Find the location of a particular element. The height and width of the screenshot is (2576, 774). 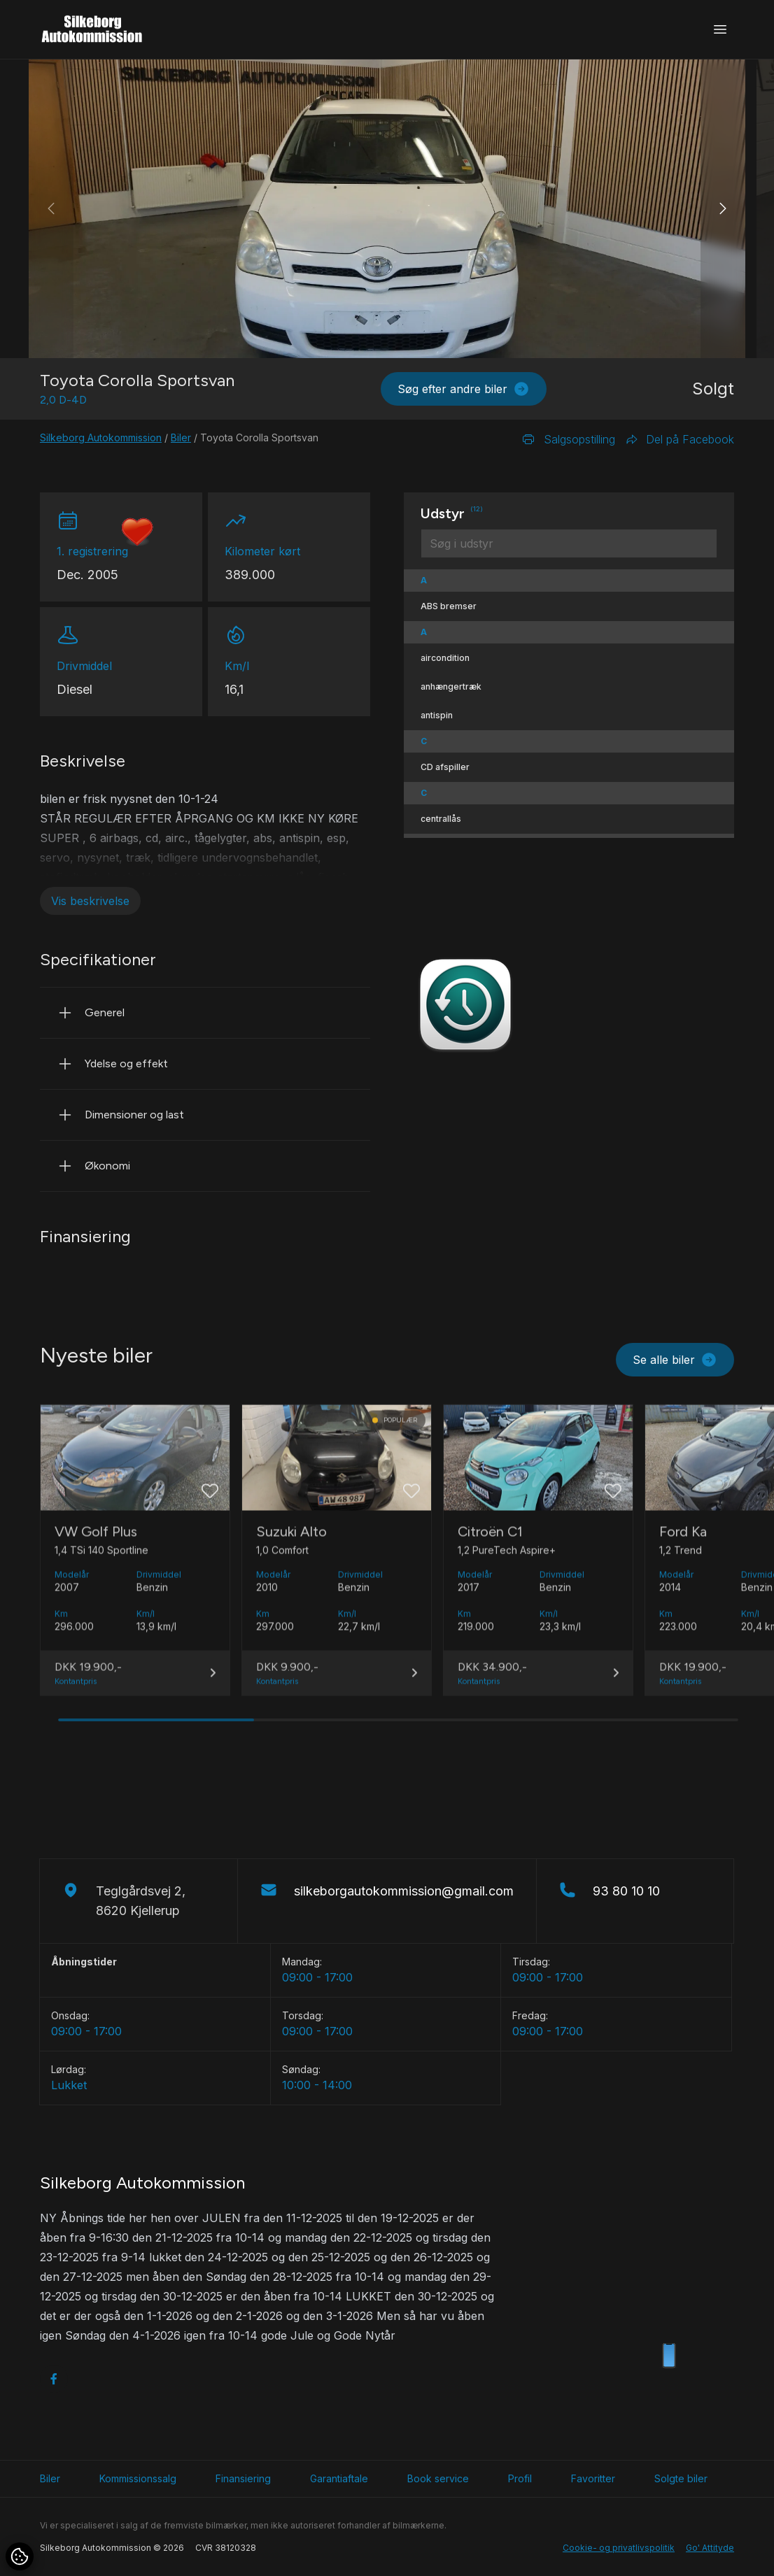

mark item as favorite is located at coordinates (137, 532).